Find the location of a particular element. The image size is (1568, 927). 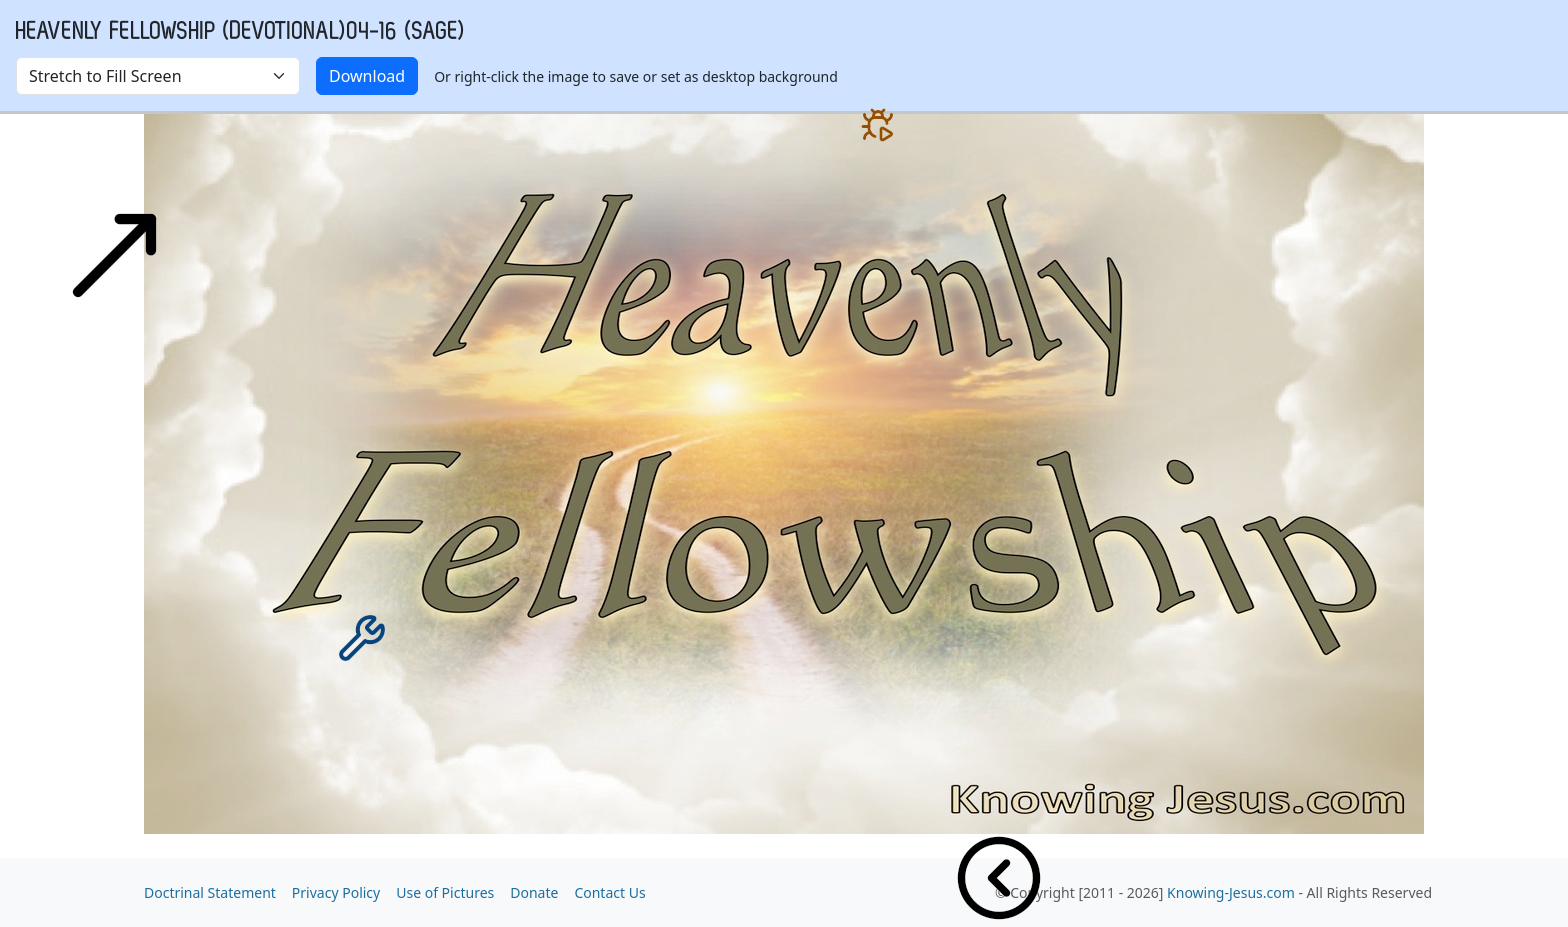

move item to upper right position is located at coordinates (114, 255).